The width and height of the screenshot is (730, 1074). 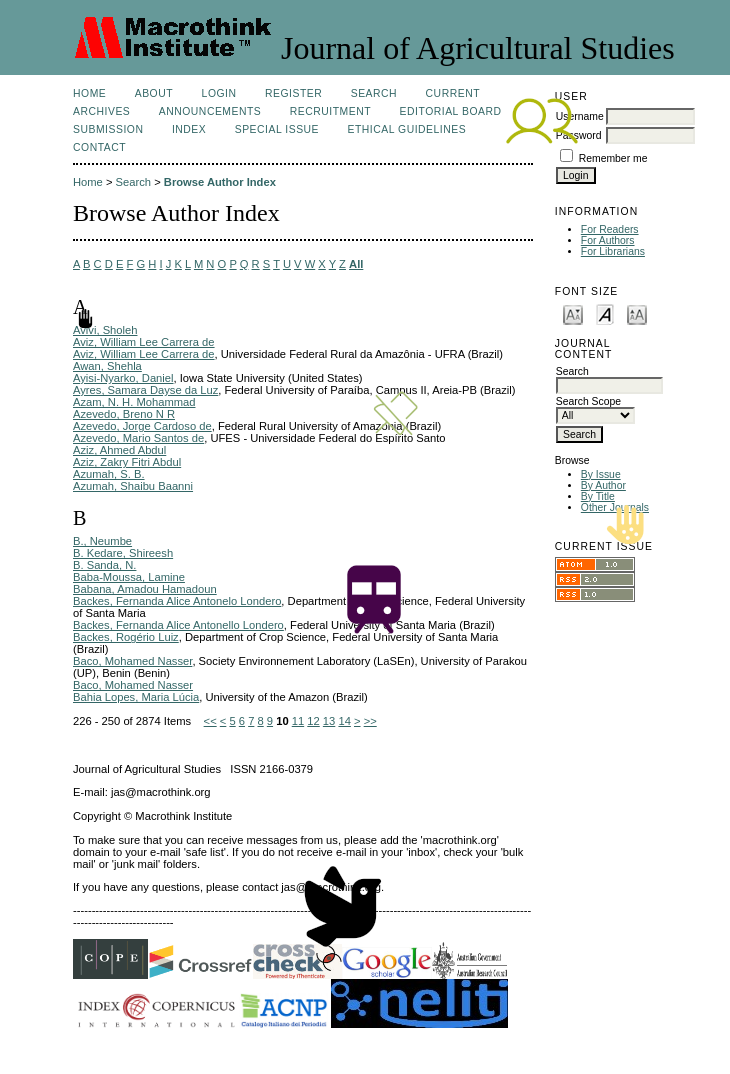 I want to click on view all users or contacts, so click(x=542, y=121).